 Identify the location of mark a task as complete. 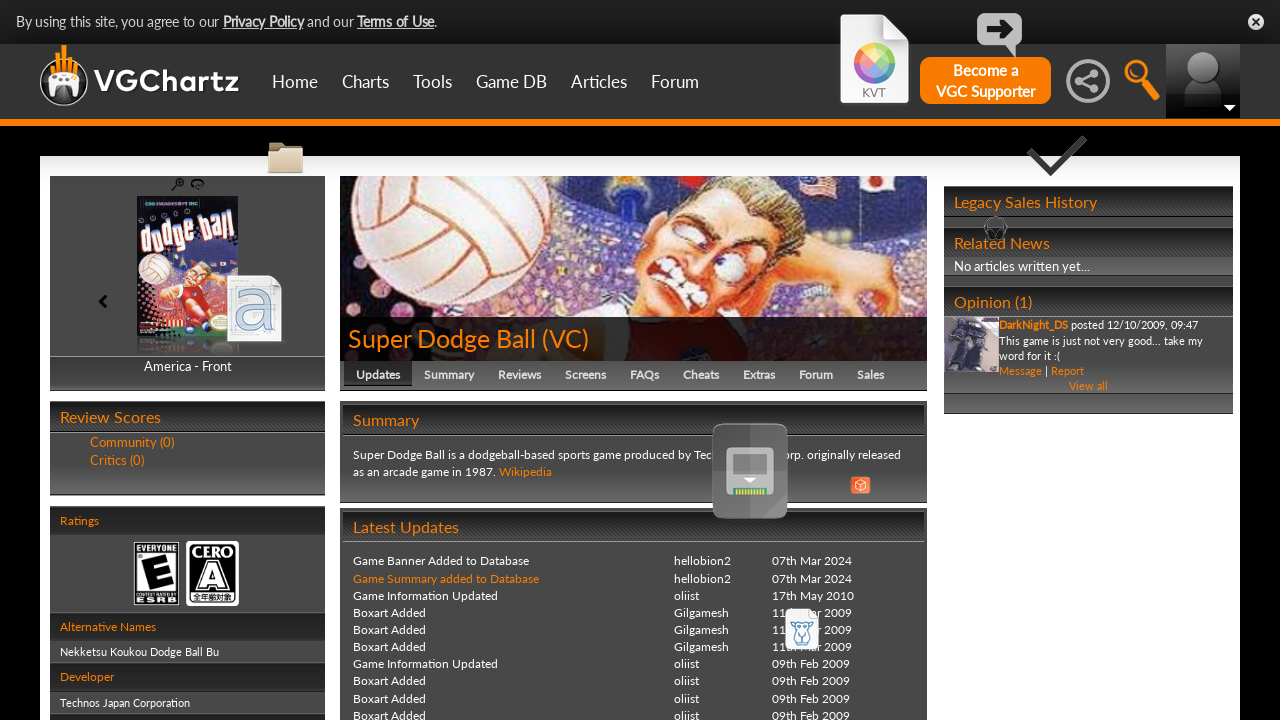
(1057, 157).